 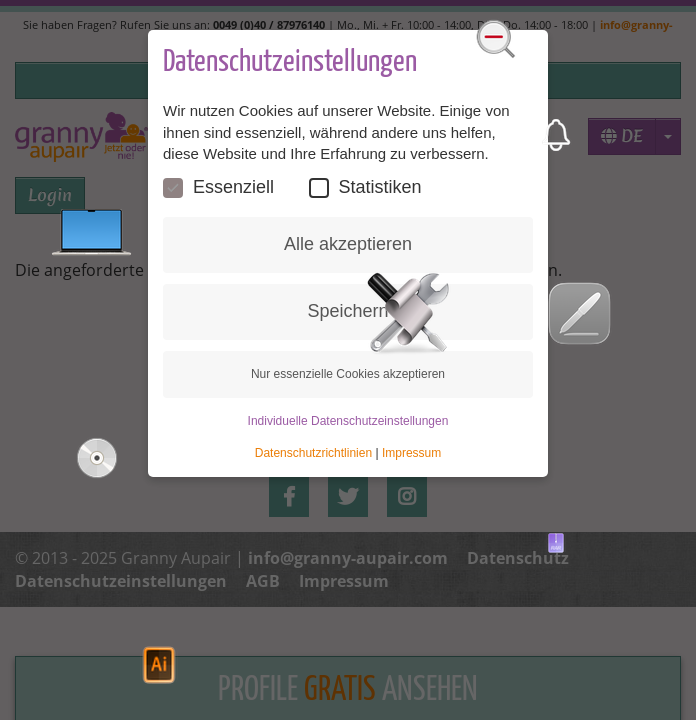 What do you see at coordinates (97, 458) in the screenshot?
I see `indicates a DVD-RAM disc or optical media device` at bounding box center [97, 458].